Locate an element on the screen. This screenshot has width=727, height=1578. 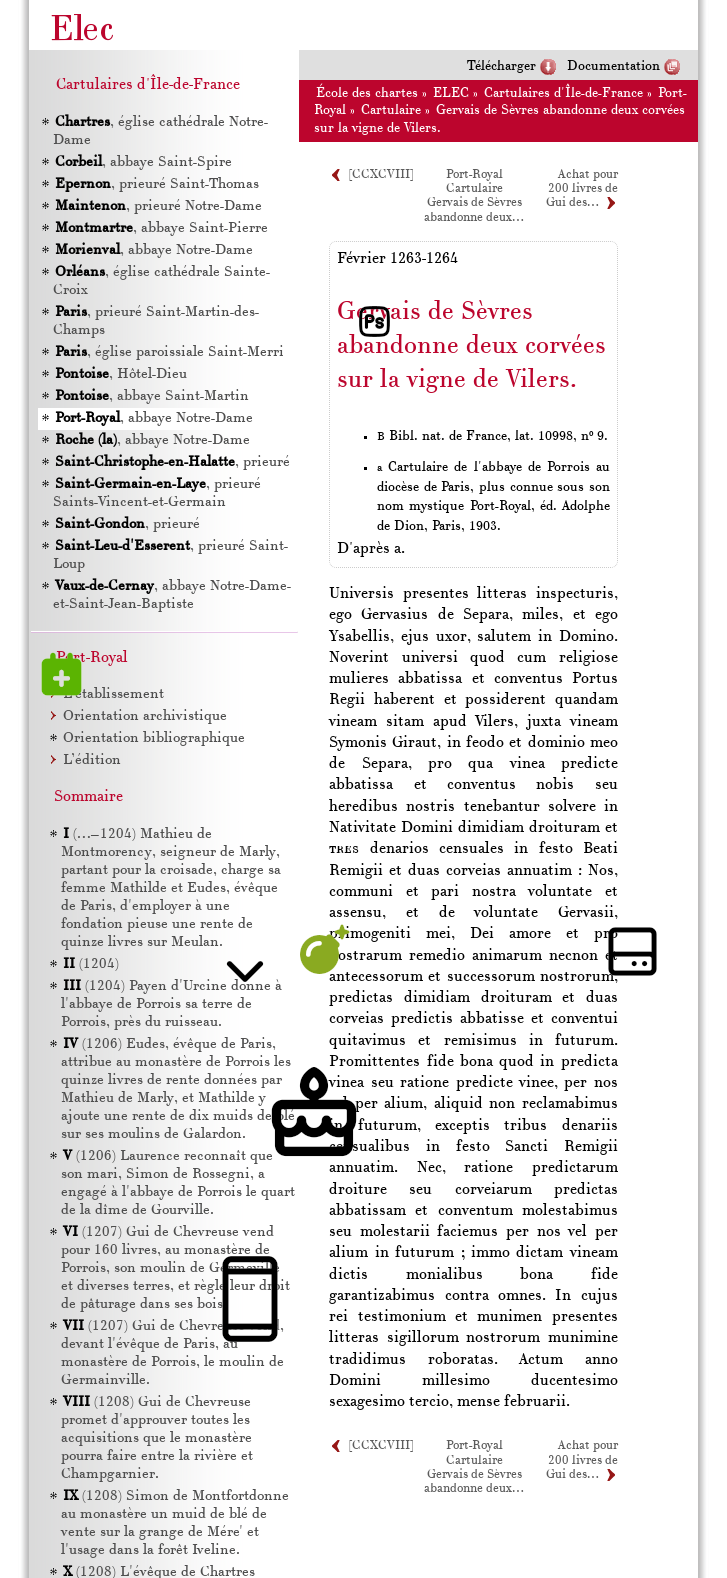
switch to mobile view is located at coordinates (250, 1299).